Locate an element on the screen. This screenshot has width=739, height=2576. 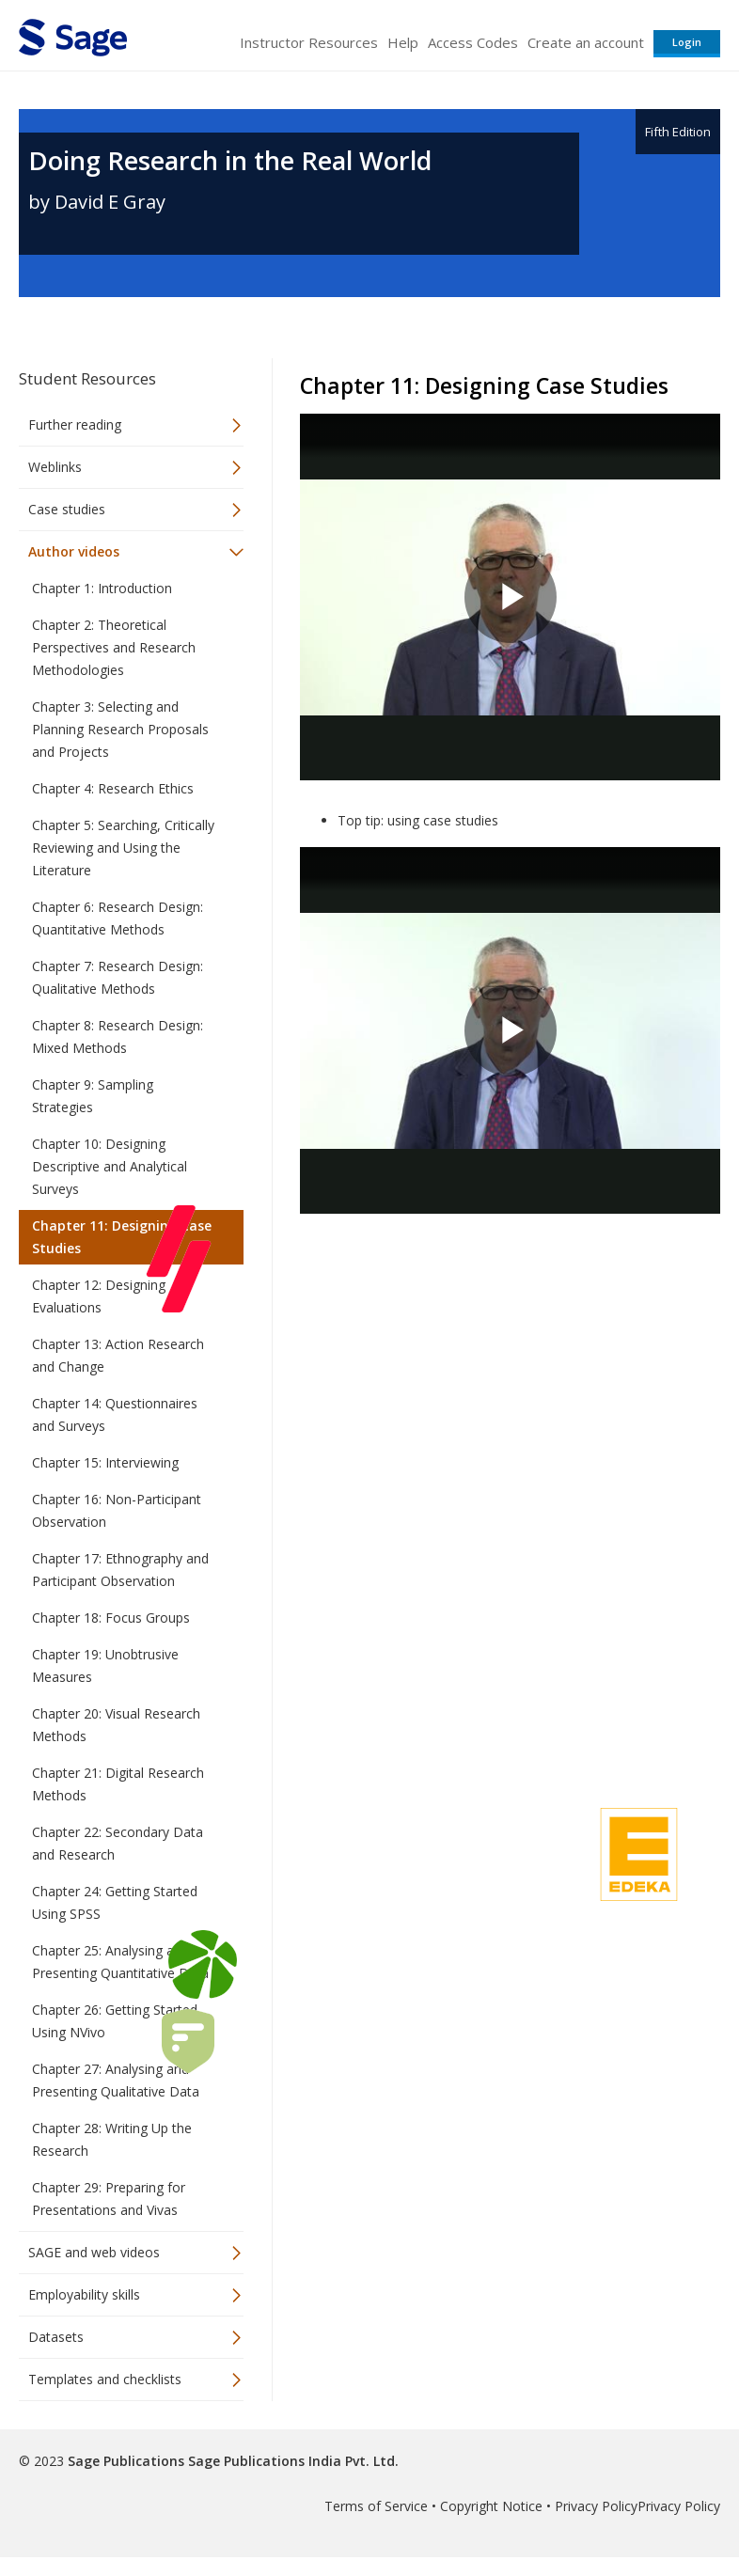
open 2FAS authenticator app is located at coordinates (188, 2041).